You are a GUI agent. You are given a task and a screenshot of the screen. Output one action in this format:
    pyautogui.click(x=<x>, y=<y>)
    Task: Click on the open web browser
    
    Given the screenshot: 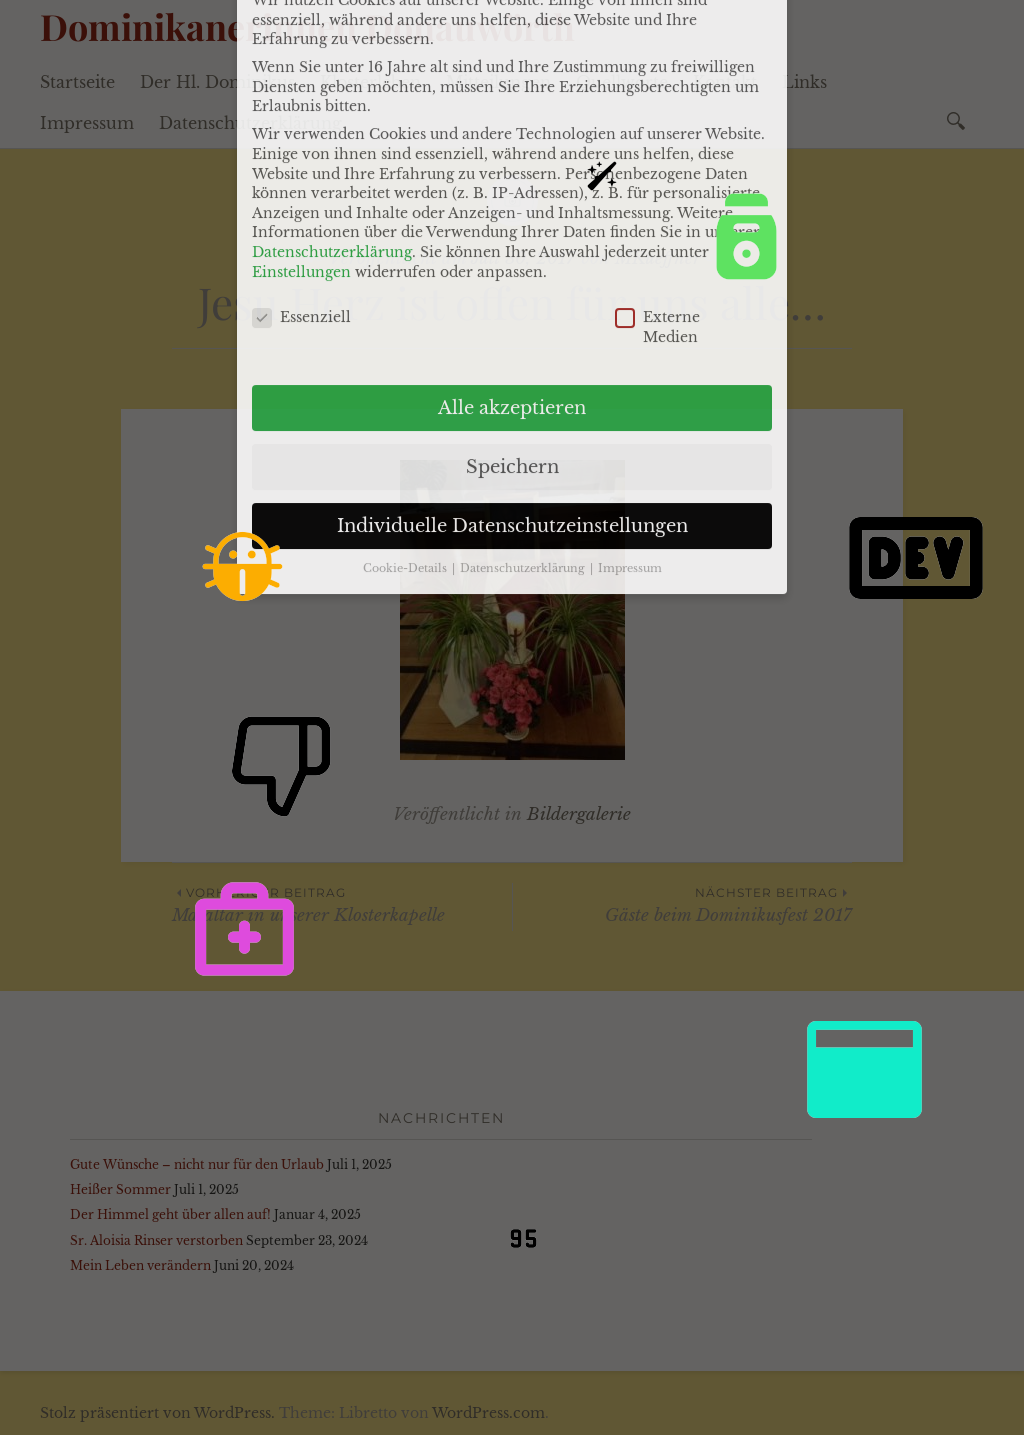 What is the action you would take?
    pyautogui.click(x=864, y=1069)
    